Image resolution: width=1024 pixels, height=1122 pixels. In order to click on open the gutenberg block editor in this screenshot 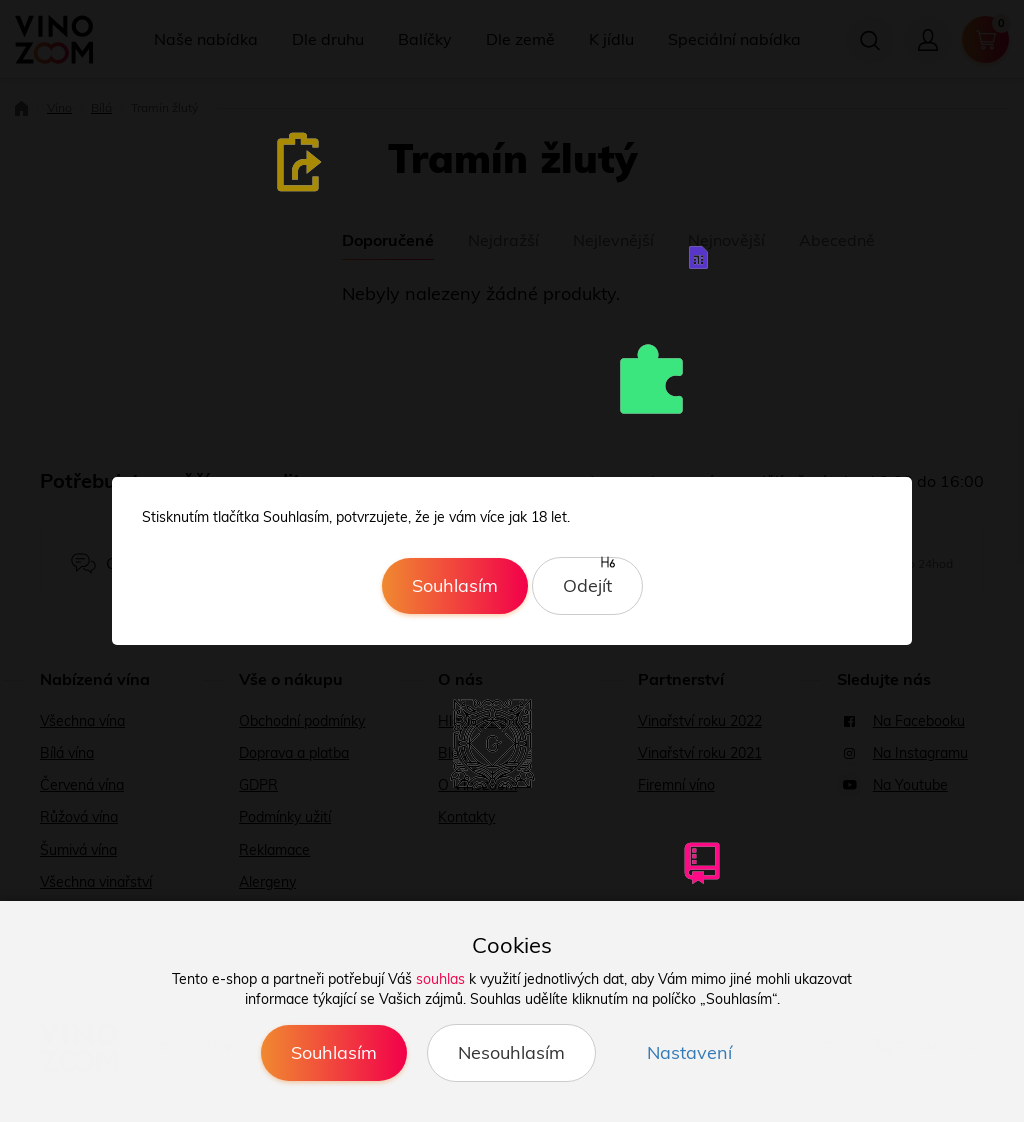, I will do `click(492, 743)`.